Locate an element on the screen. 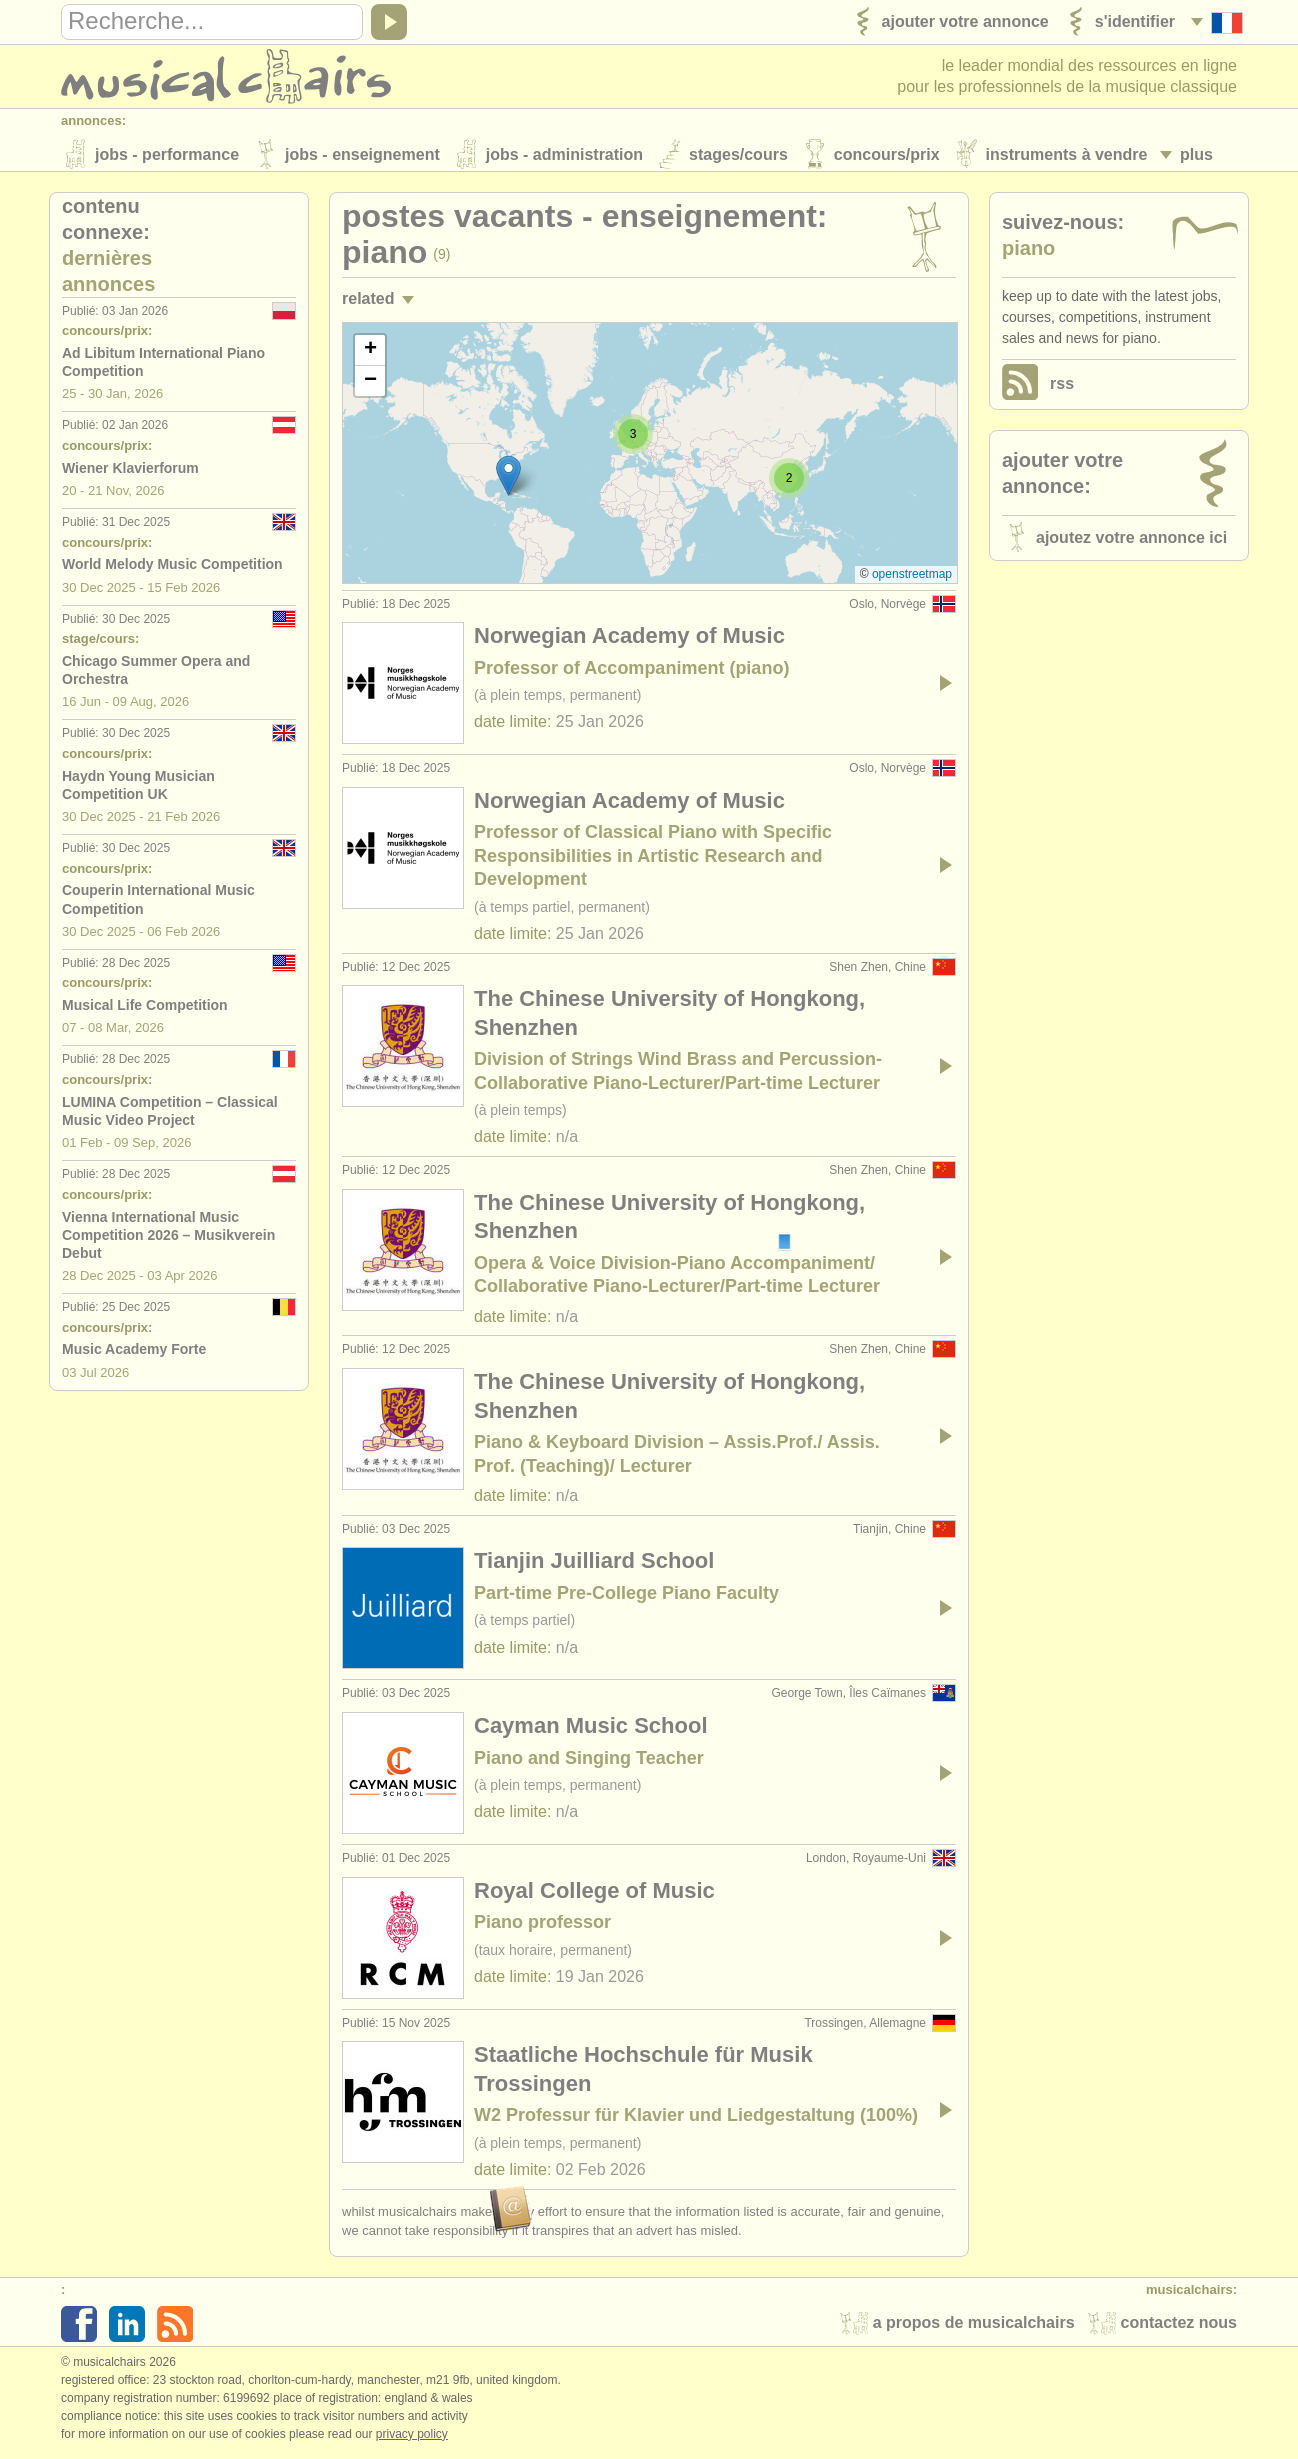 This screenshot has height=2459, width=1298. connected ipad pro device is located at coordinates (784, 1241).